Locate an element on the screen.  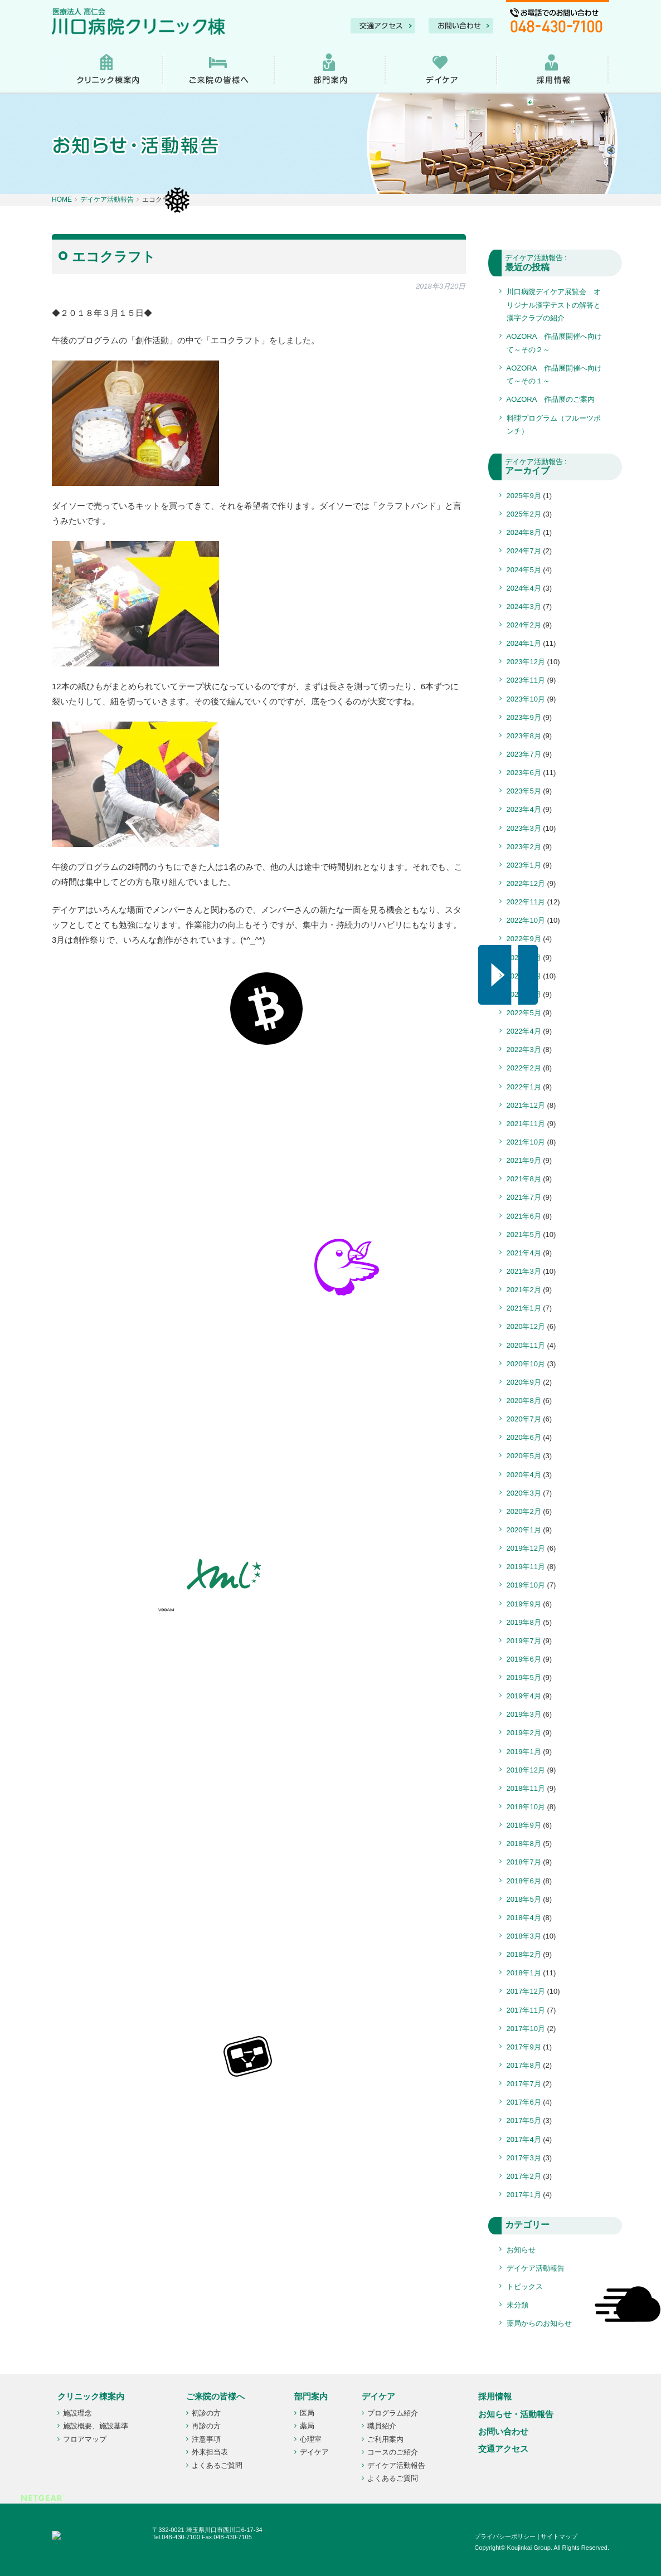
Veeam company logo is located at coordinates (166, 1610).